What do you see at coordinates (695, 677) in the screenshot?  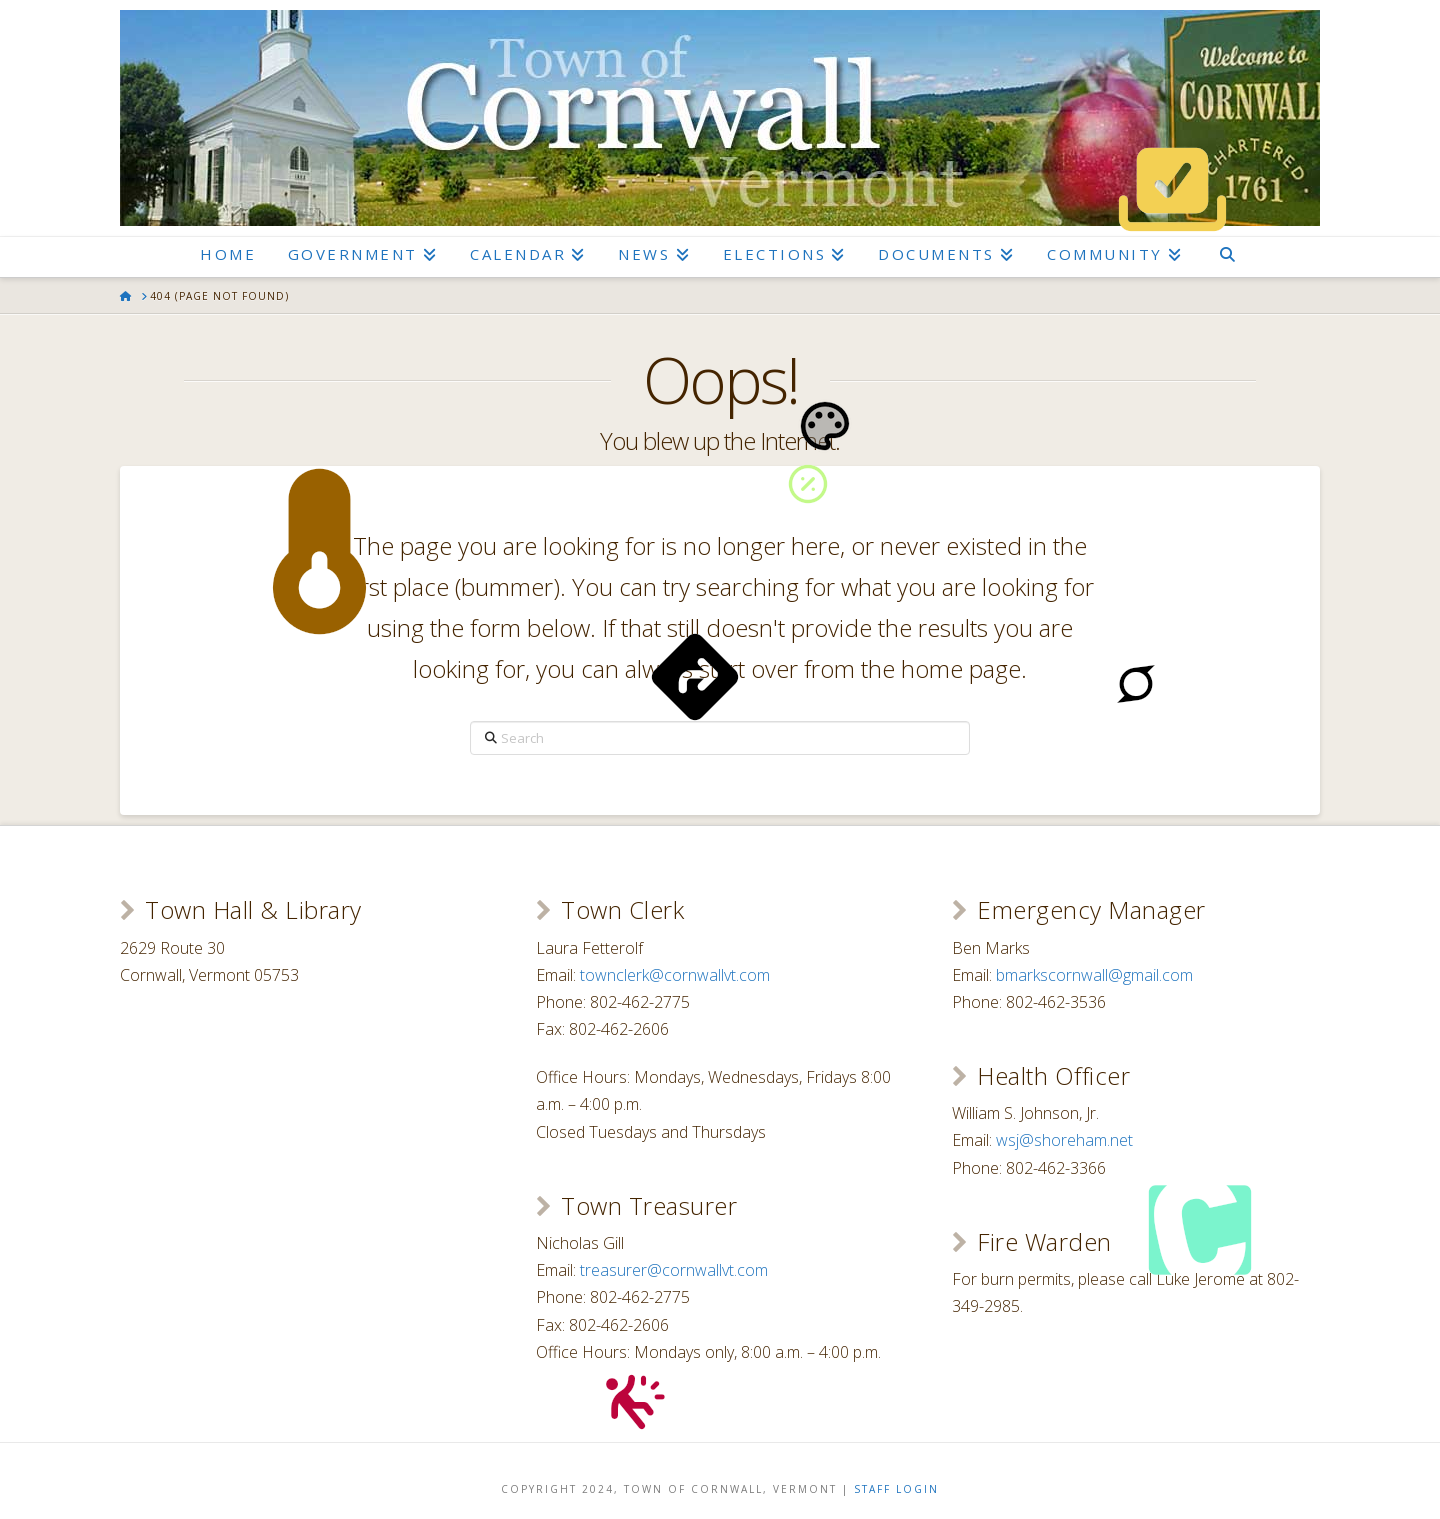 I see `turn right navigation instruction` at bounding box center [695, 677].